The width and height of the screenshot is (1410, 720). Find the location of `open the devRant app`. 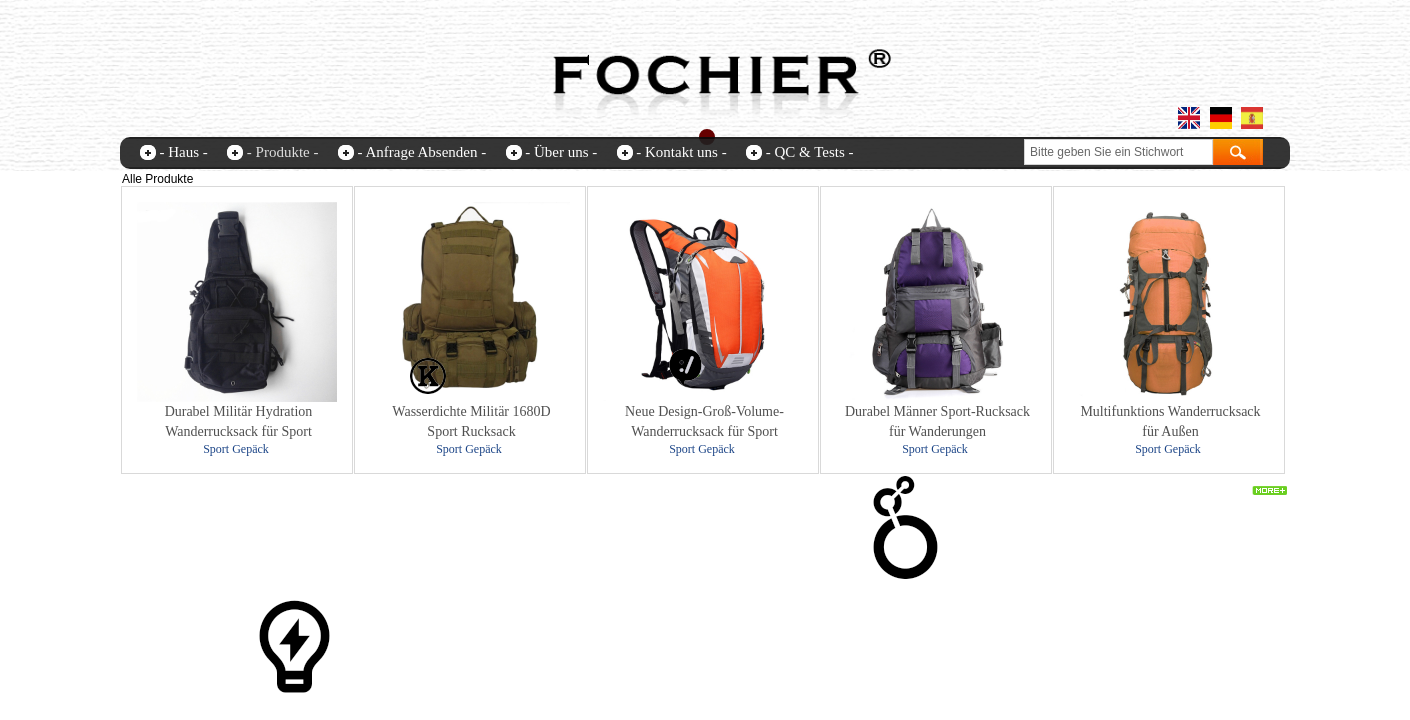

open the devRant app is located at coordinates (685, 367).